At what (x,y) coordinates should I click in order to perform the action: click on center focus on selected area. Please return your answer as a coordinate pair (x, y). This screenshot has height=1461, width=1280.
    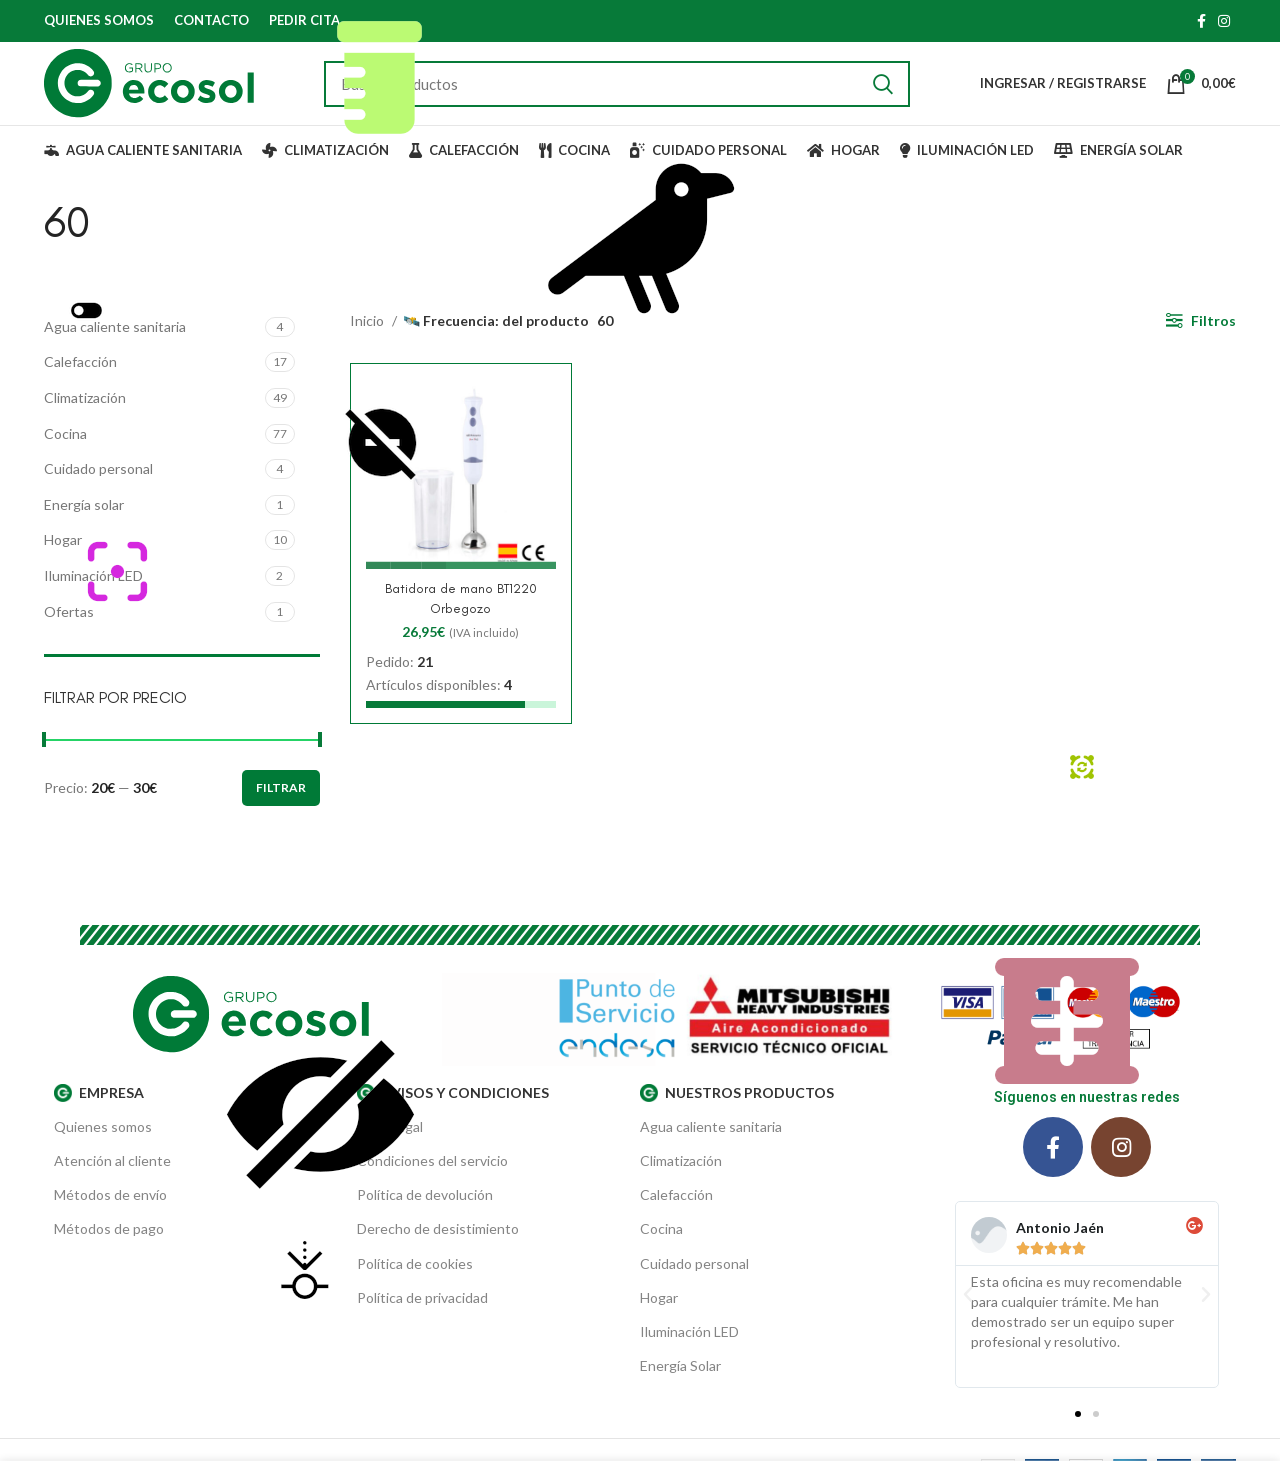
    Looking at the image, I should click on (117, 571).